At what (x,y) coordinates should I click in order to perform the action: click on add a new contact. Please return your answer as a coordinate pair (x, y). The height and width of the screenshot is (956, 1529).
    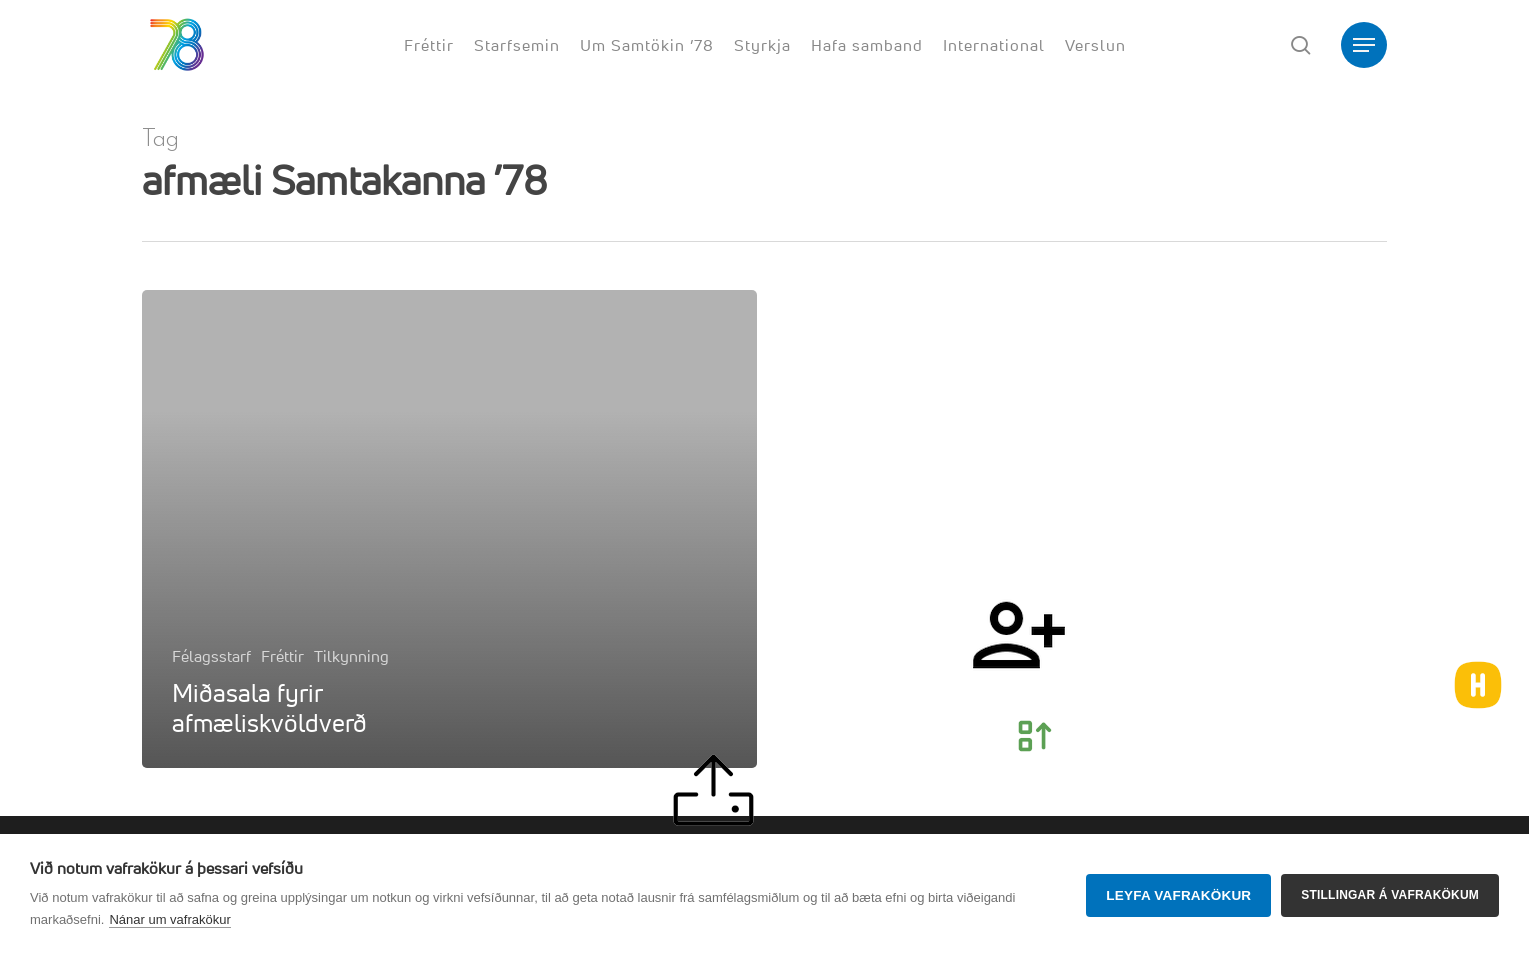
    Looking at the image, I should click on (1019, 635).